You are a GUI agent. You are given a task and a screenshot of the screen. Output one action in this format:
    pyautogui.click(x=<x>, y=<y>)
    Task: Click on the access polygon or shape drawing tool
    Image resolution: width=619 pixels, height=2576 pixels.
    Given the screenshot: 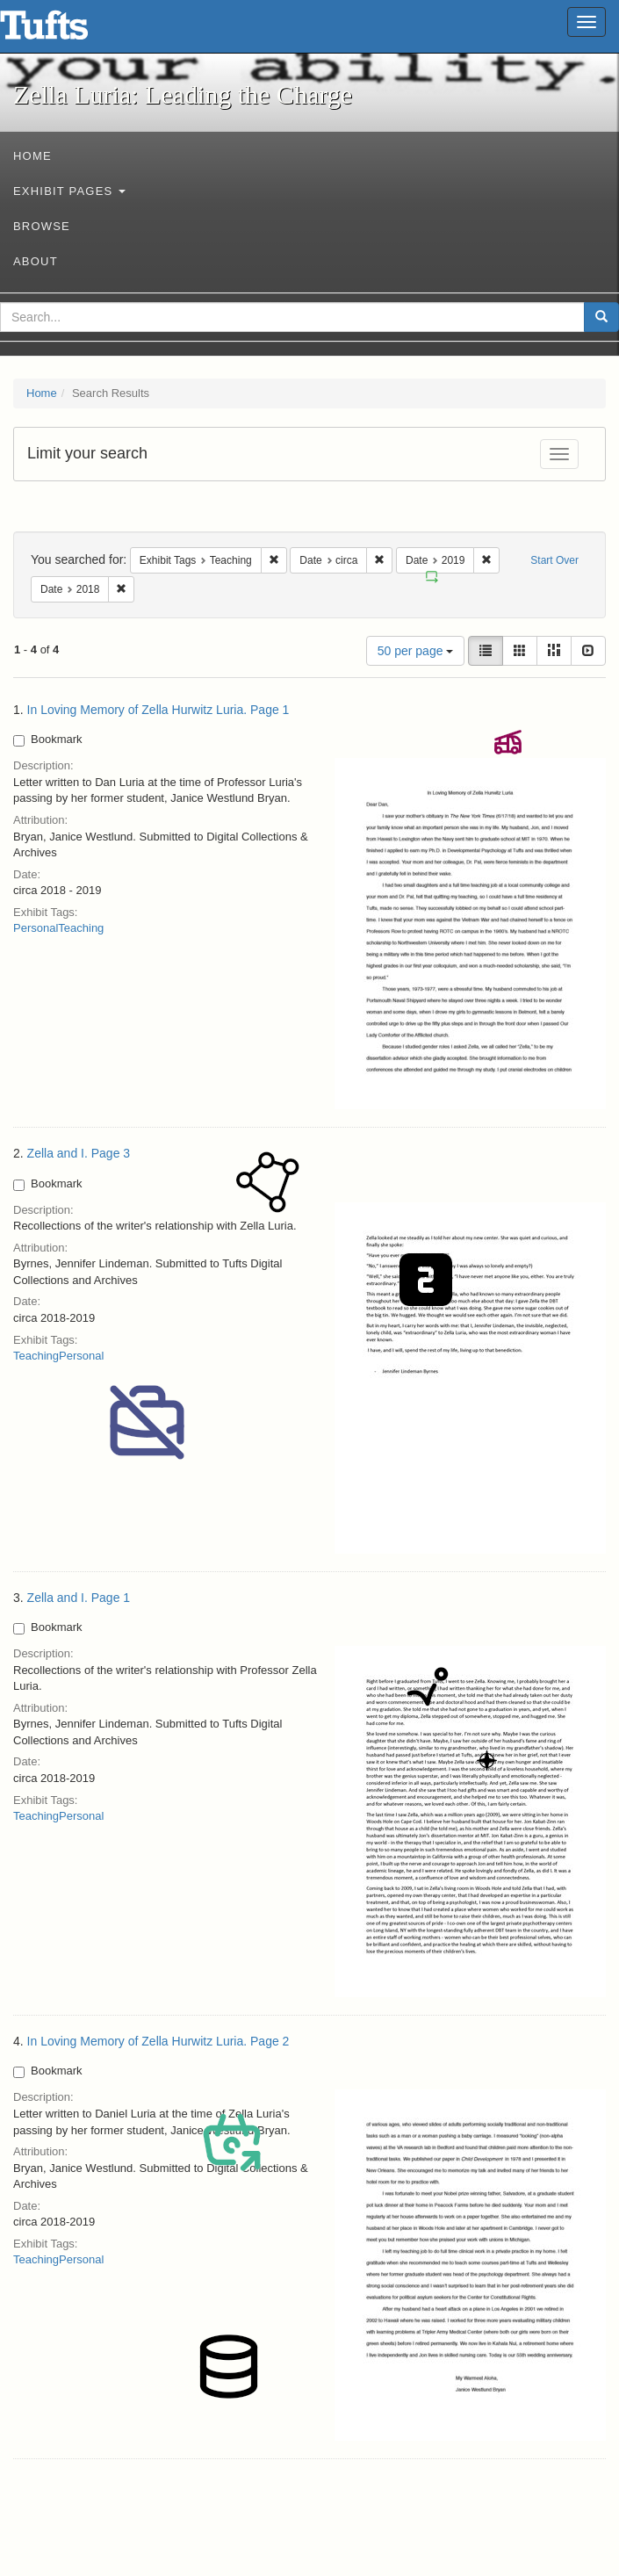 What is the action you would take?
    pyautogui.click(x=269, y=1182)
    